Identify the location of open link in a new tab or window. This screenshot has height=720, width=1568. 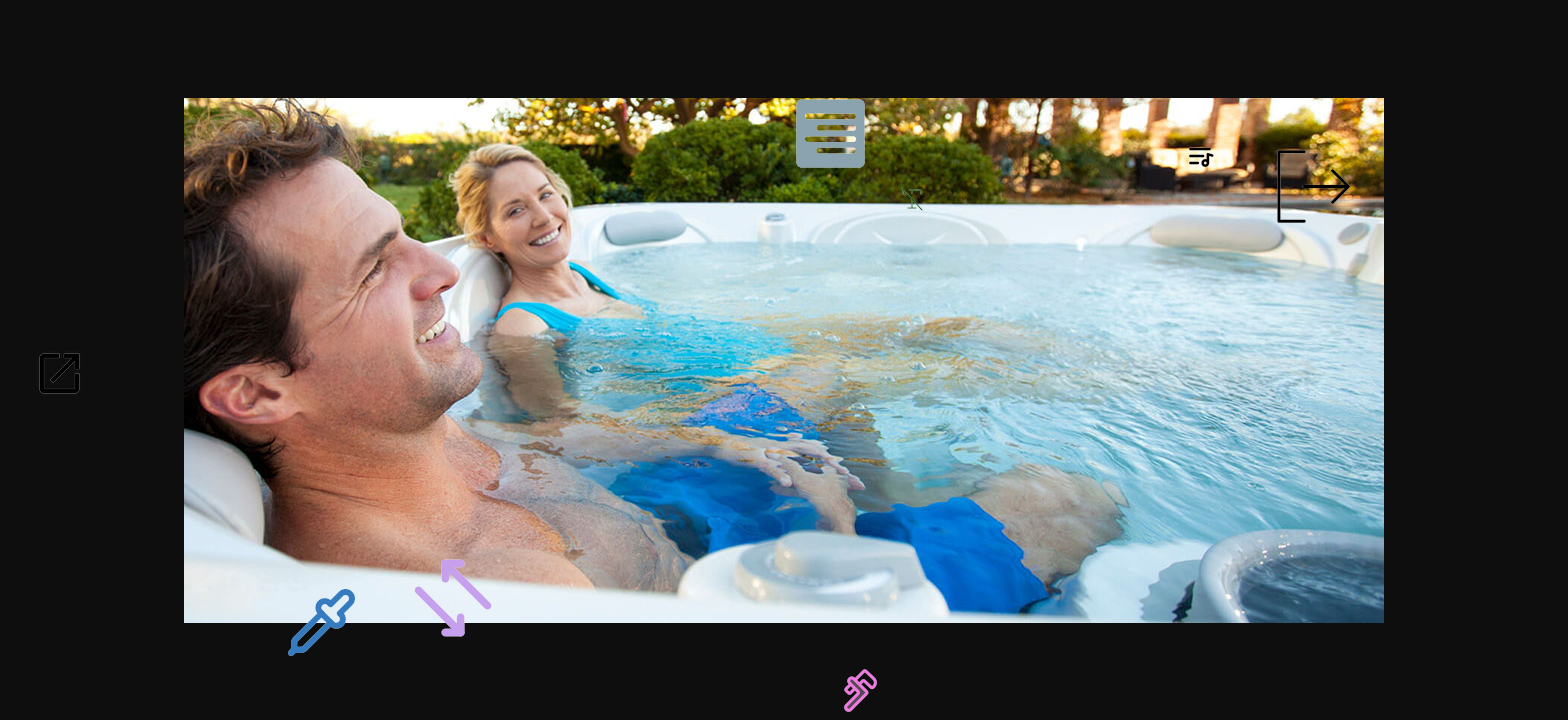
(59, 373).